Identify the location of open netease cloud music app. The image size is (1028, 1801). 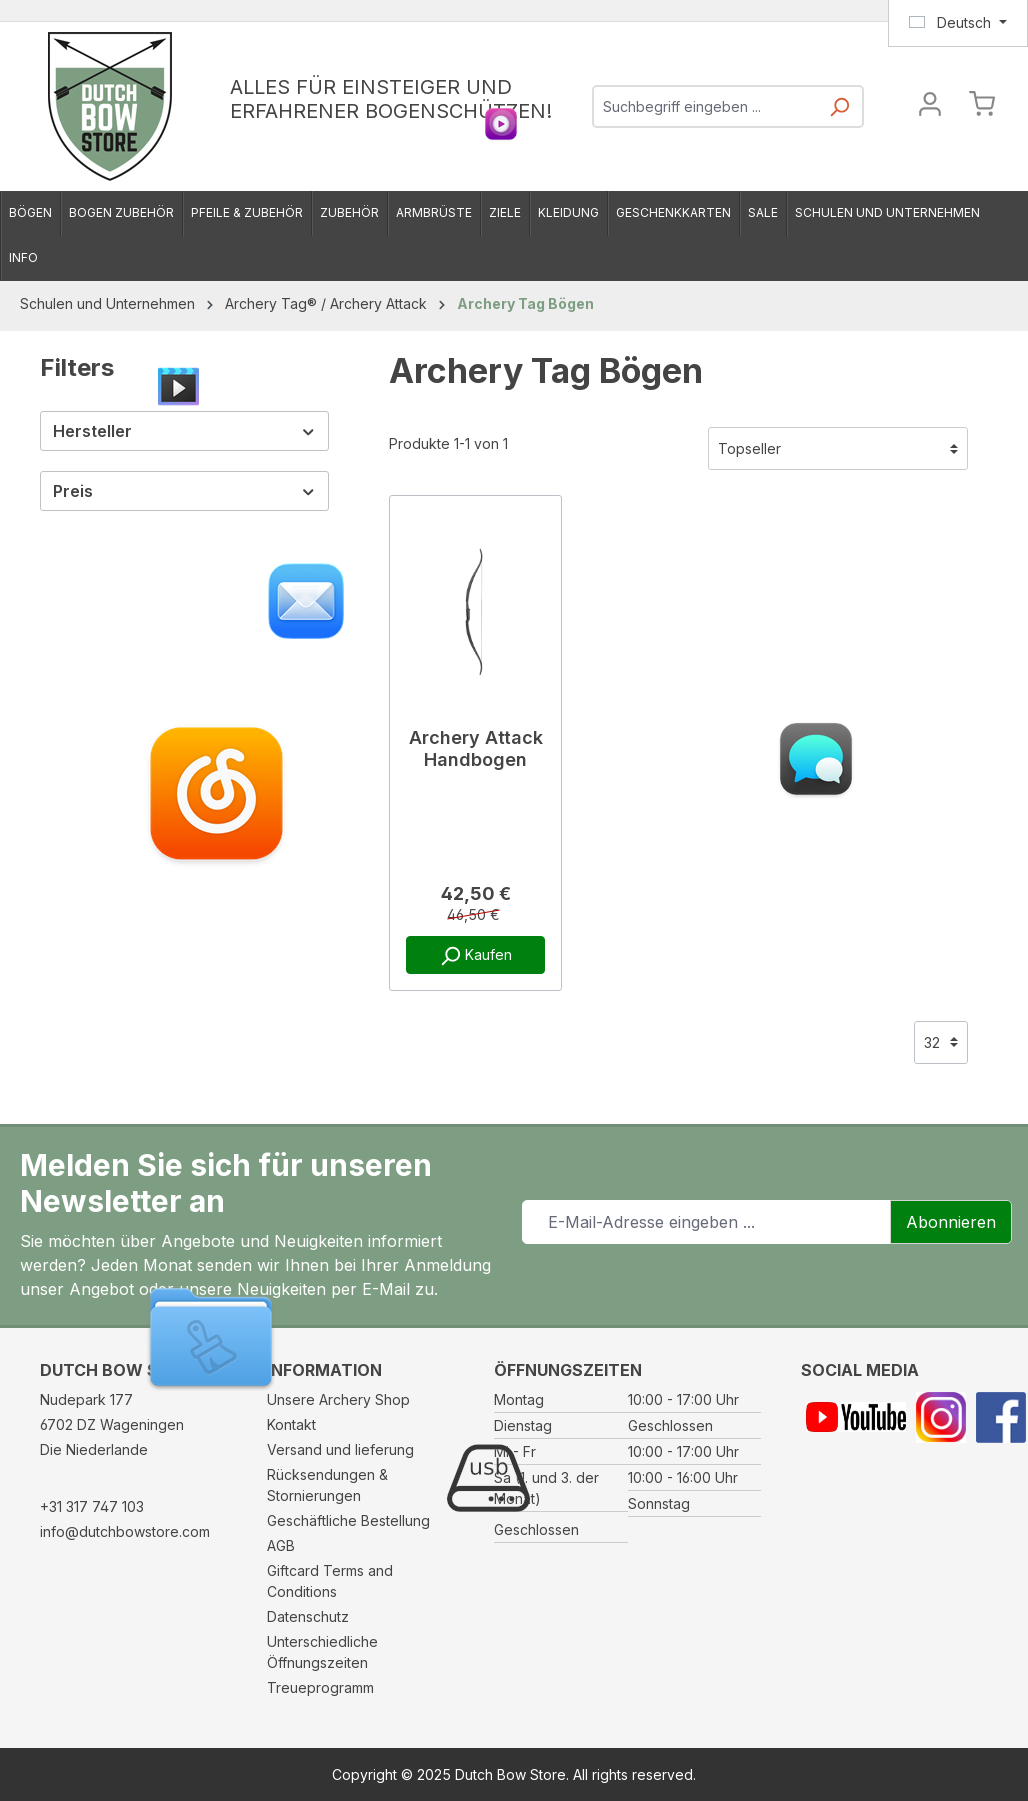
(216, 793).